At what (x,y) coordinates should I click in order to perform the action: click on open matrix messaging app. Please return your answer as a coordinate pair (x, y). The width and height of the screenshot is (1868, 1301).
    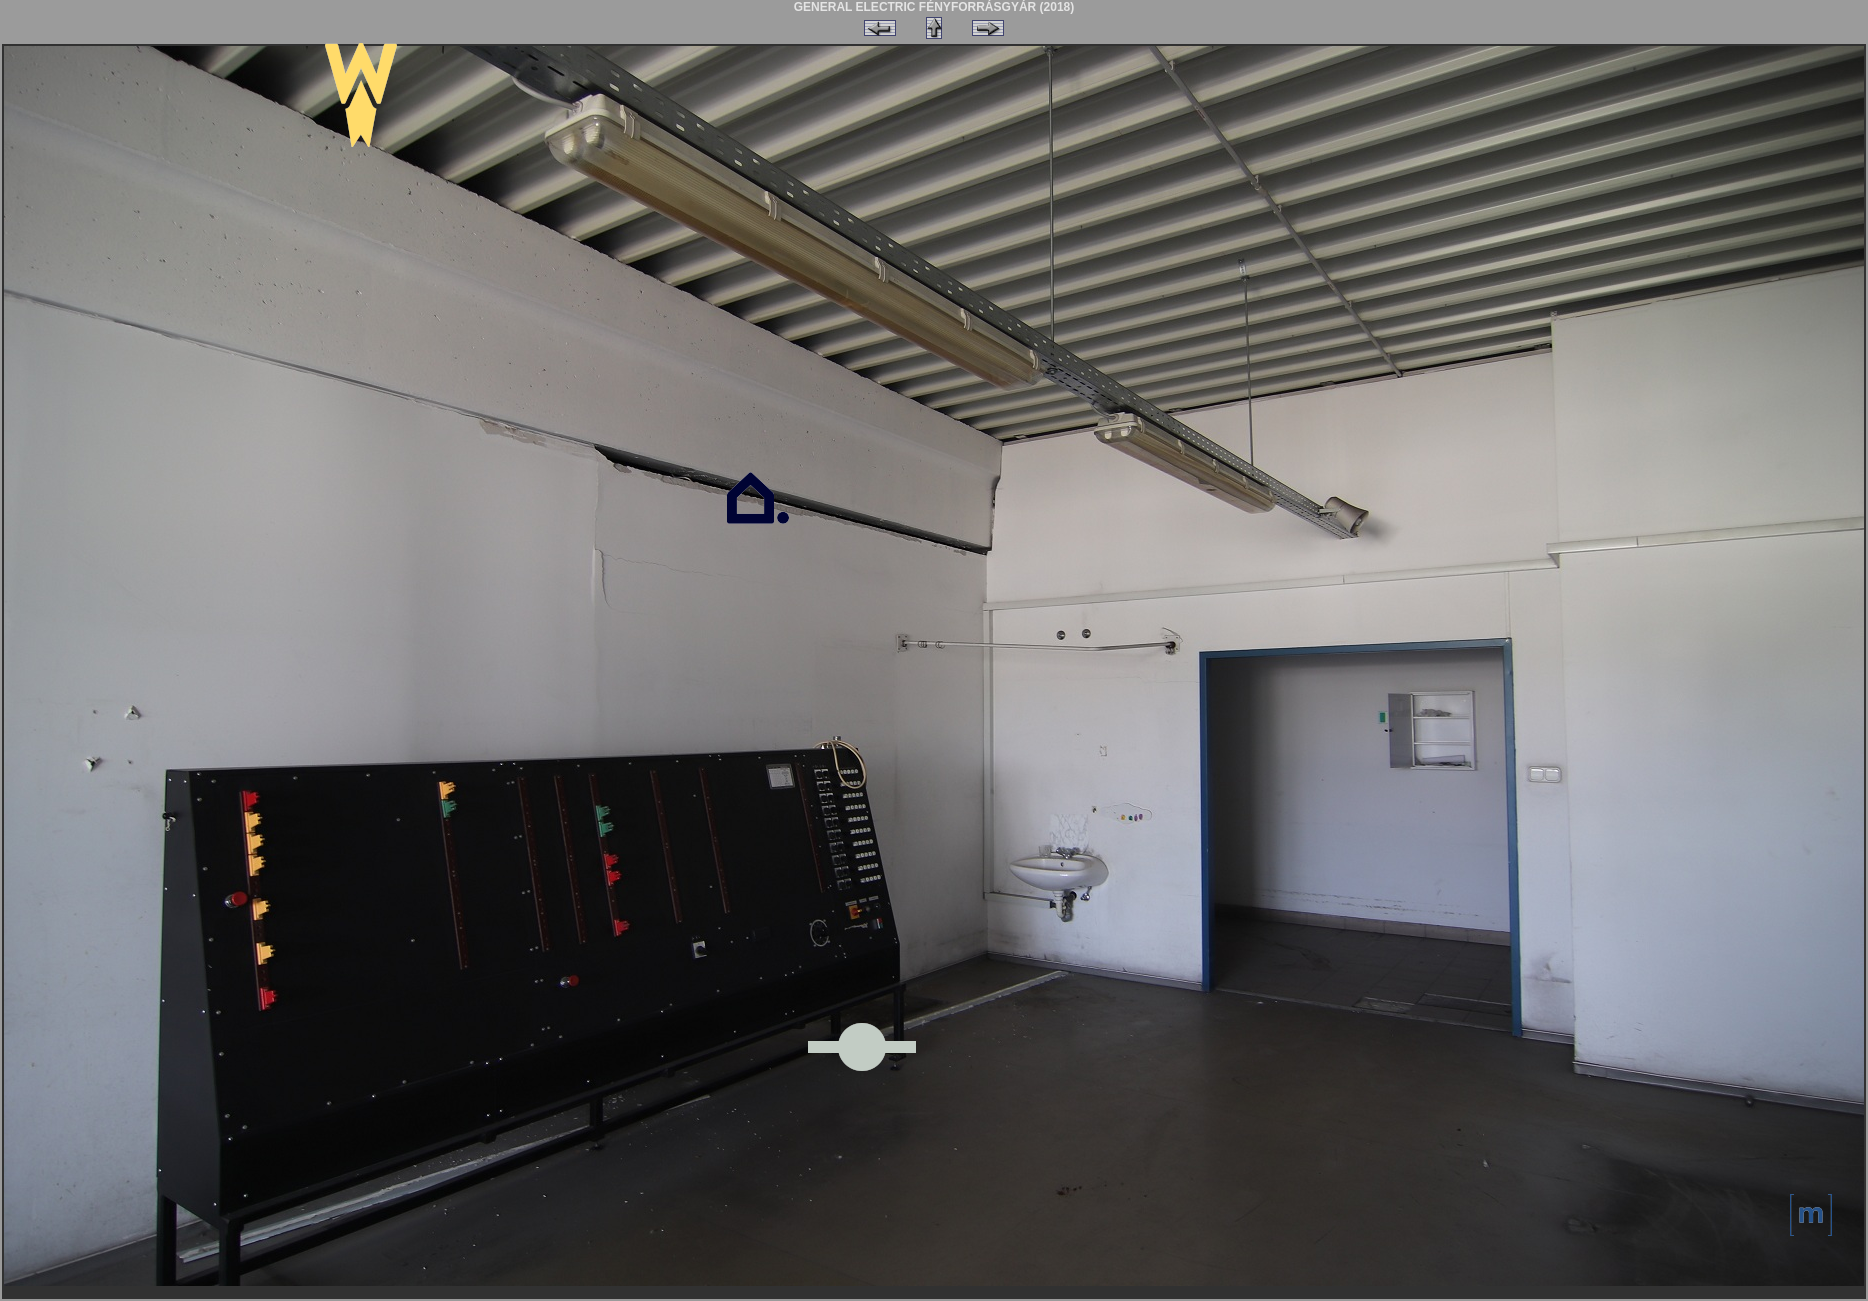
    Looking at the image, I should click on (1811, 1215).